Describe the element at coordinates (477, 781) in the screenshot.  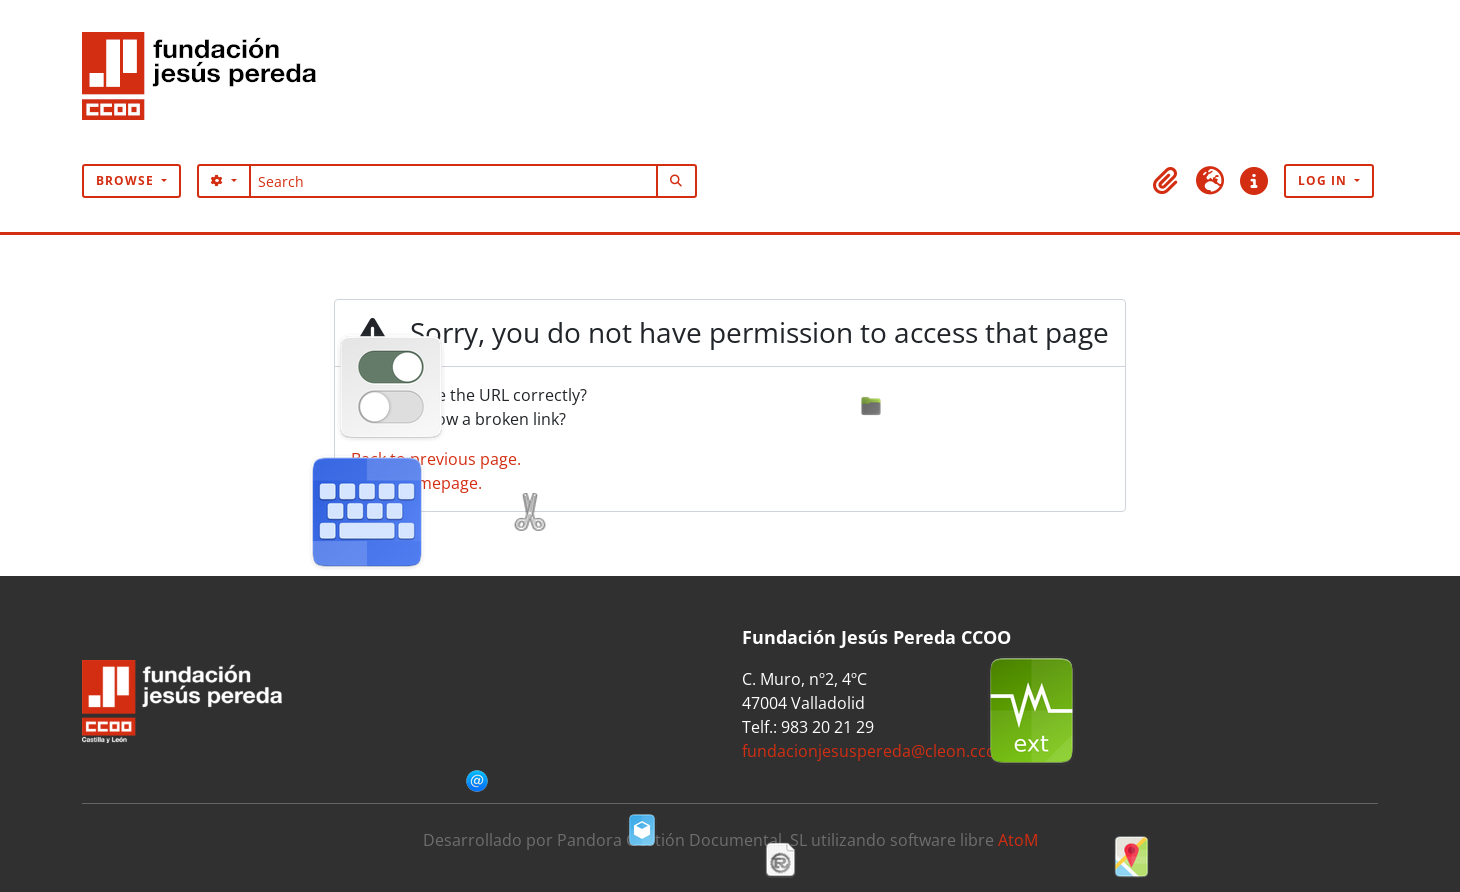
I see `access user accounts settings` at that location.